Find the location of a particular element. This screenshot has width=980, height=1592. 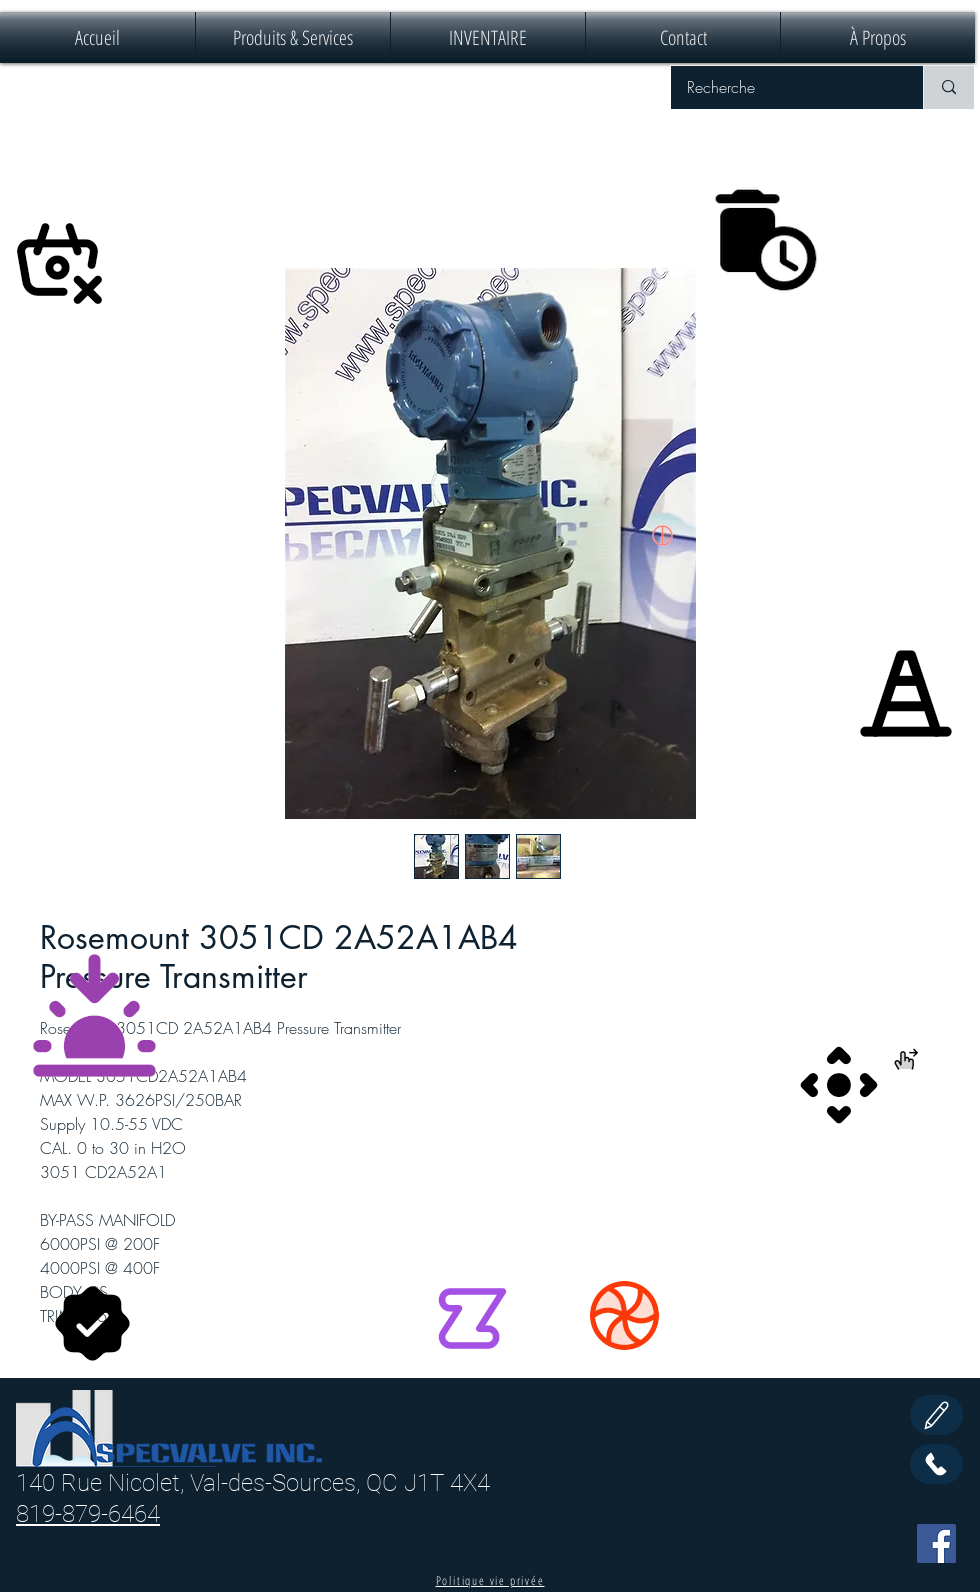

swipe right to continue or advance is located at coordinates (905, 1060).